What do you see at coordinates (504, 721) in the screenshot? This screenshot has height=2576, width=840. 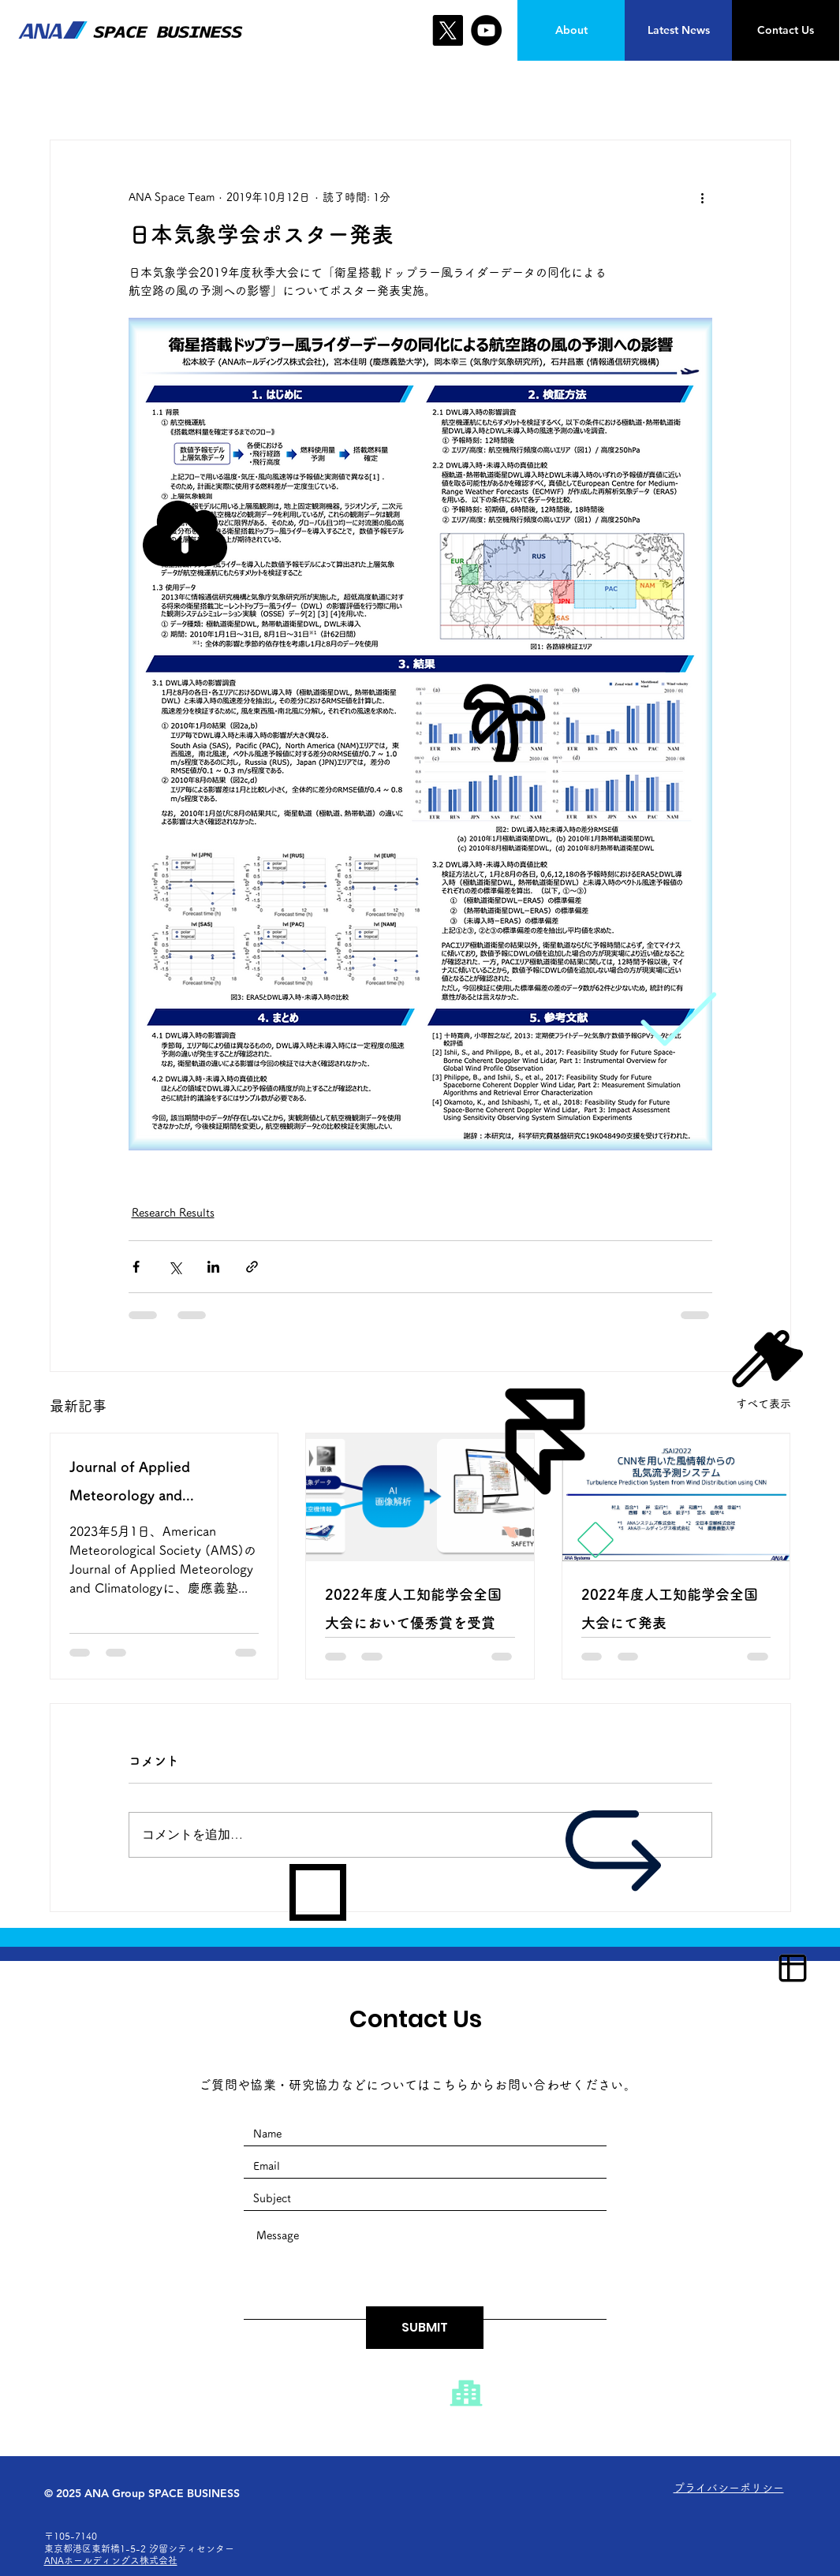 I see `browse tropical or beach vacation destinations` at bounding box center [504, 721].